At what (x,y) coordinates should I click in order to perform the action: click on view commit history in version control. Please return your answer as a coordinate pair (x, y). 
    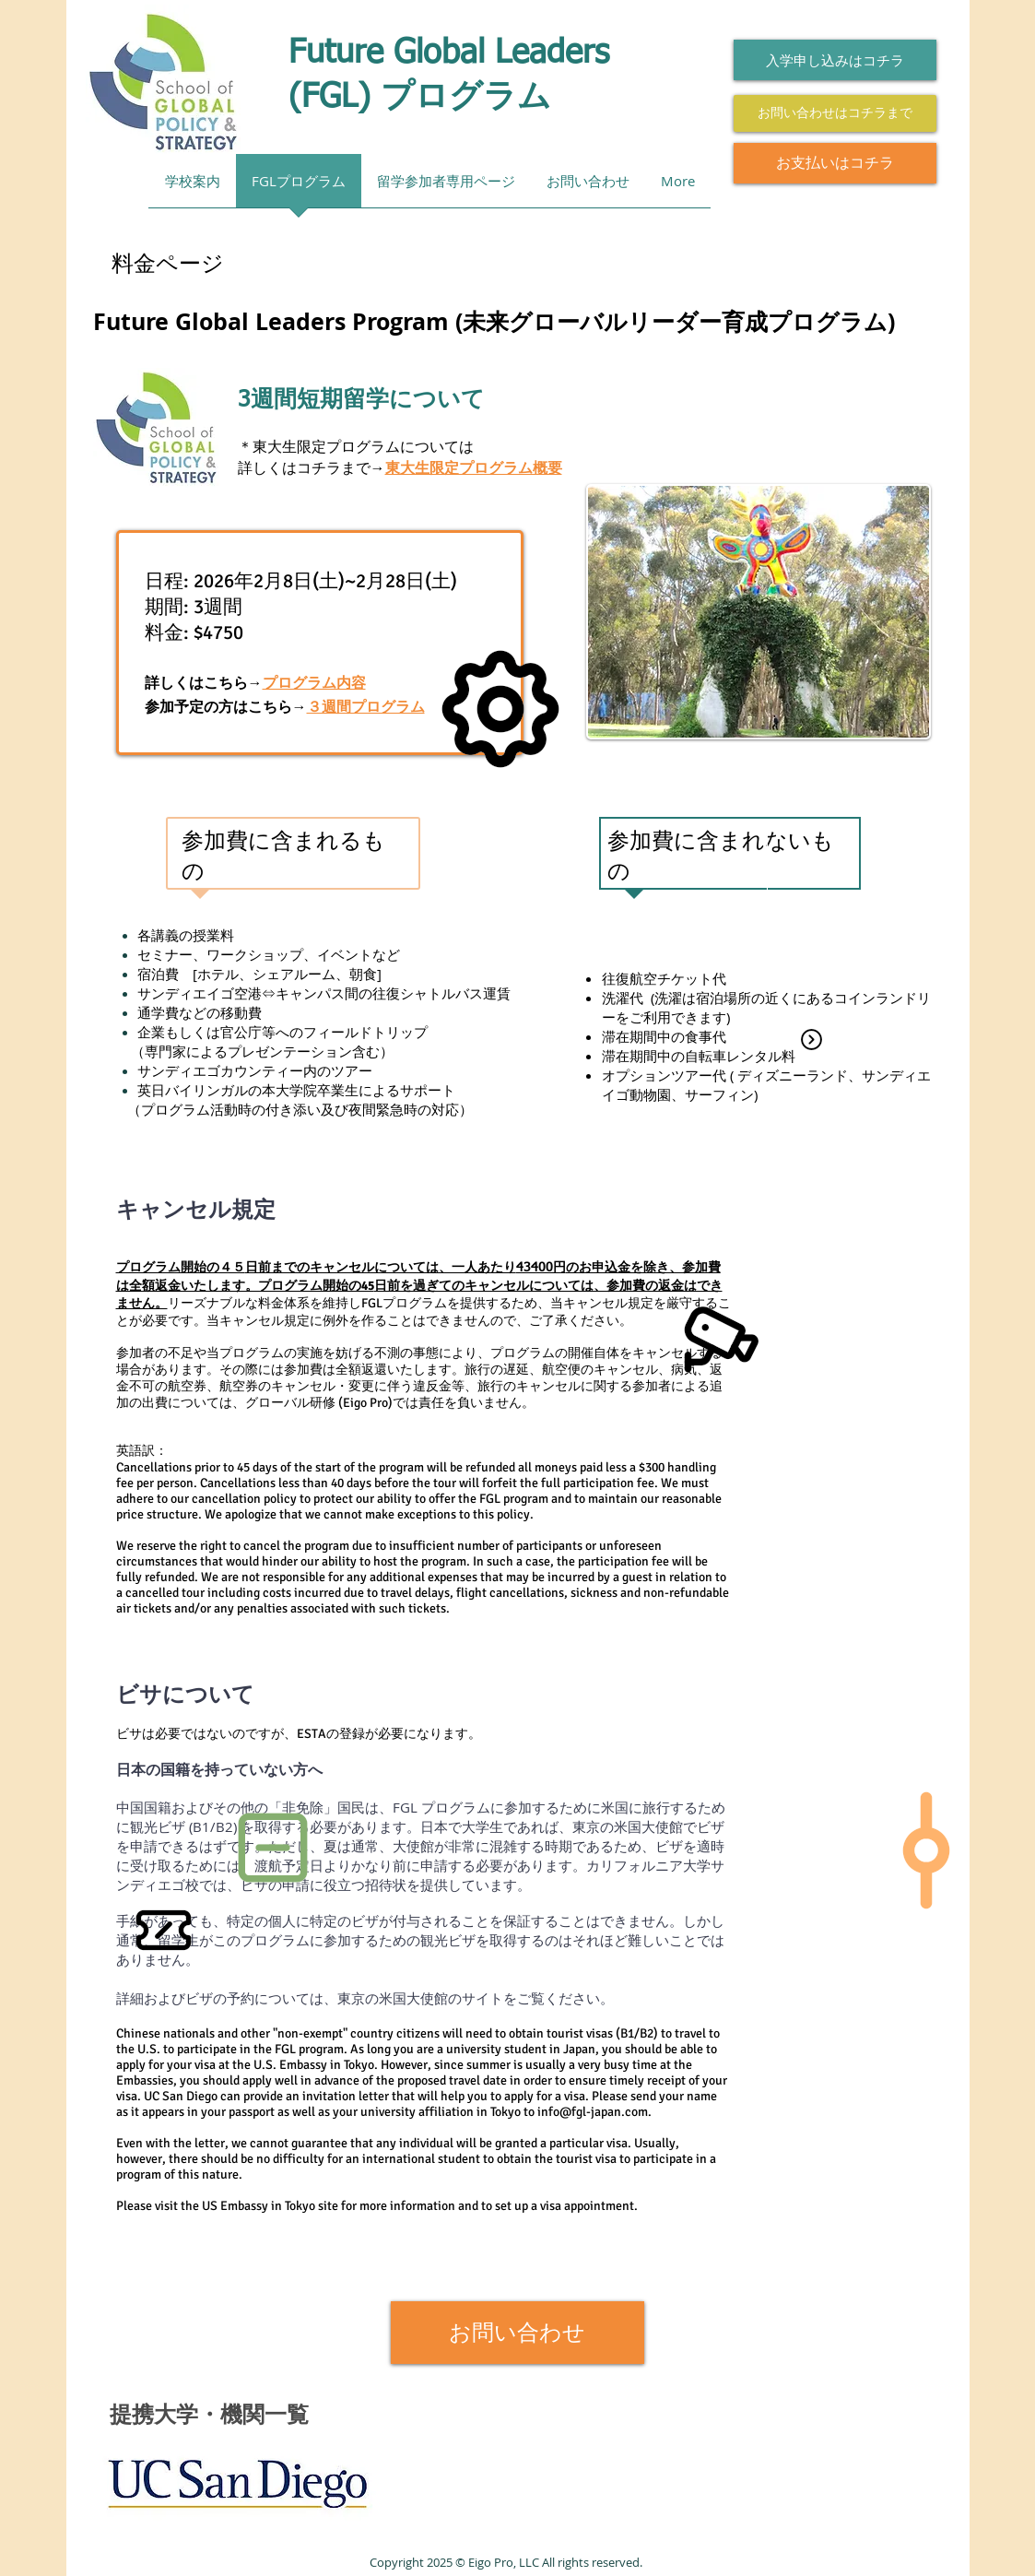
    Looking at the image, I should click on (926, 1850).